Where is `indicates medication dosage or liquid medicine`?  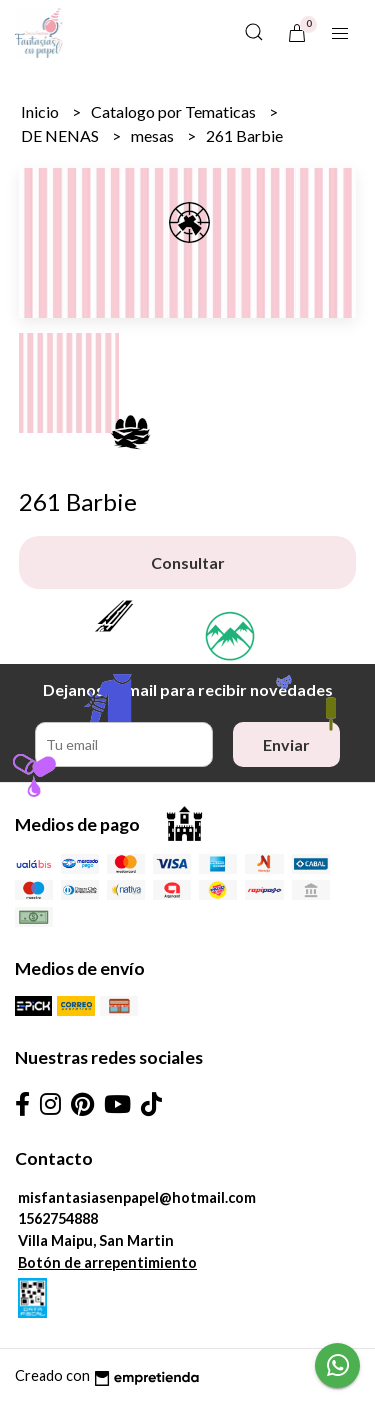
indicates medication dosage or liquid medicine is located at coordinates (34, 775).